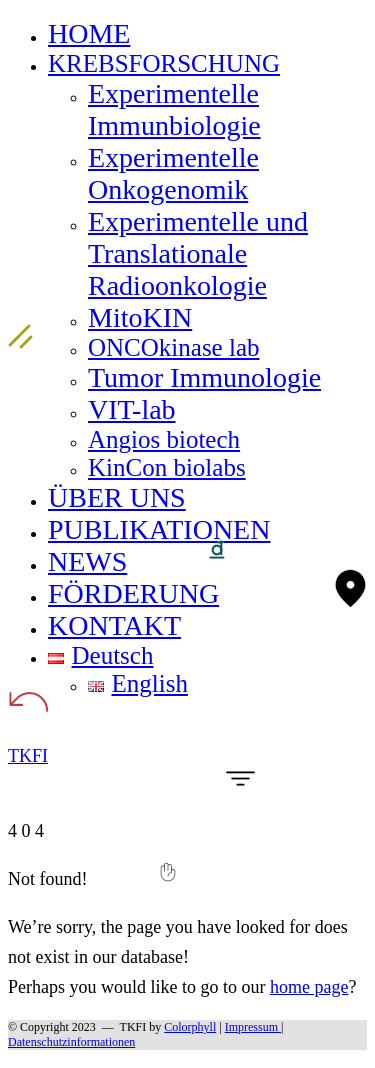 The width and height of the screenshot is (375, 1068). What do you see at coordinates (21, 337) in the screenshot?
I see `indicates loading or processing status` at bounding box center [21, 337].